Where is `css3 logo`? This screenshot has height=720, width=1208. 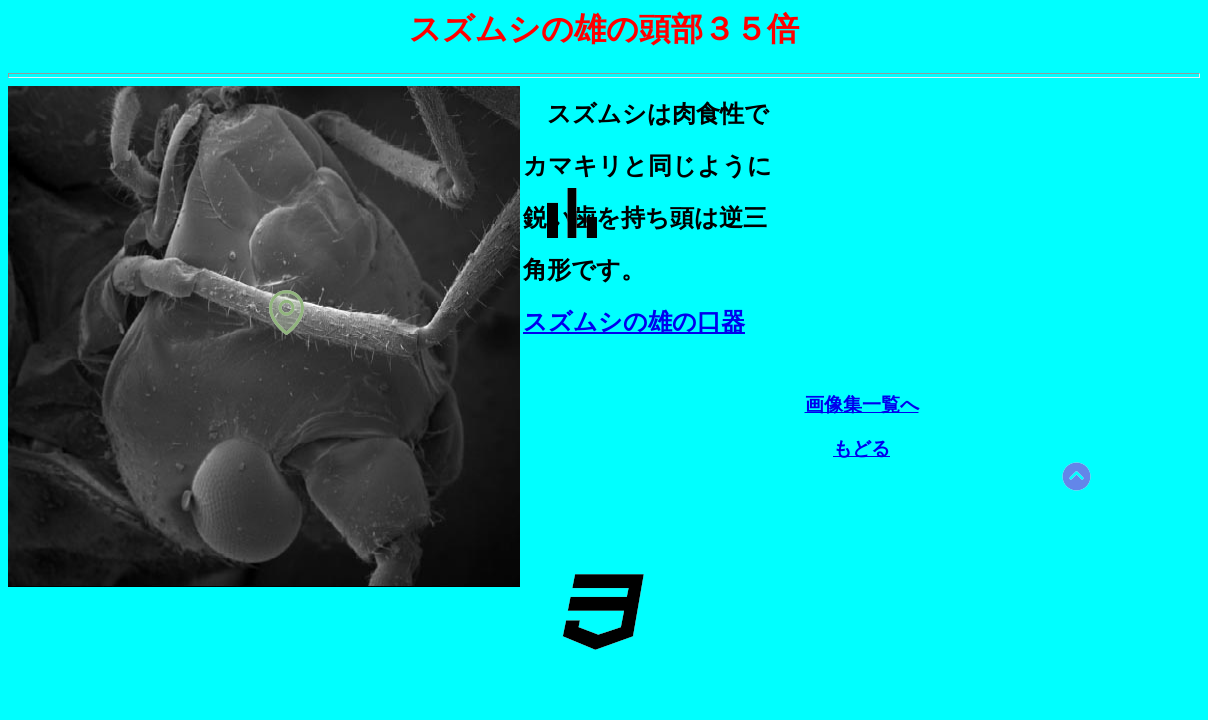 css3 logo is located at coordinates (606, 612).